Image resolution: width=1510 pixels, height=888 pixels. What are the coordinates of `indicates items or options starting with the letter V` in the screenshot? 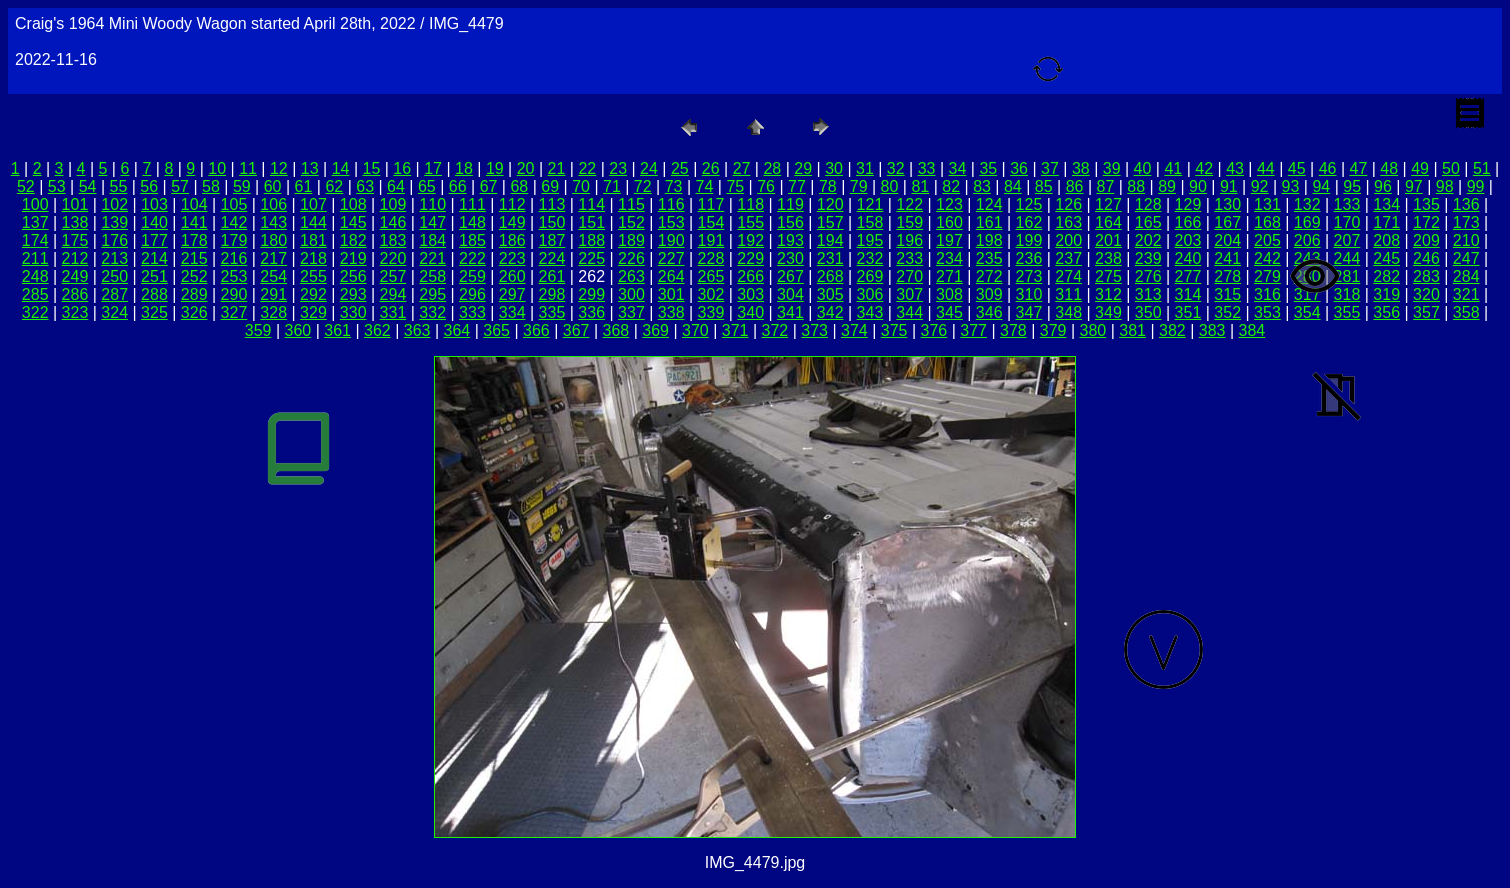 It's located at (1163, 649).